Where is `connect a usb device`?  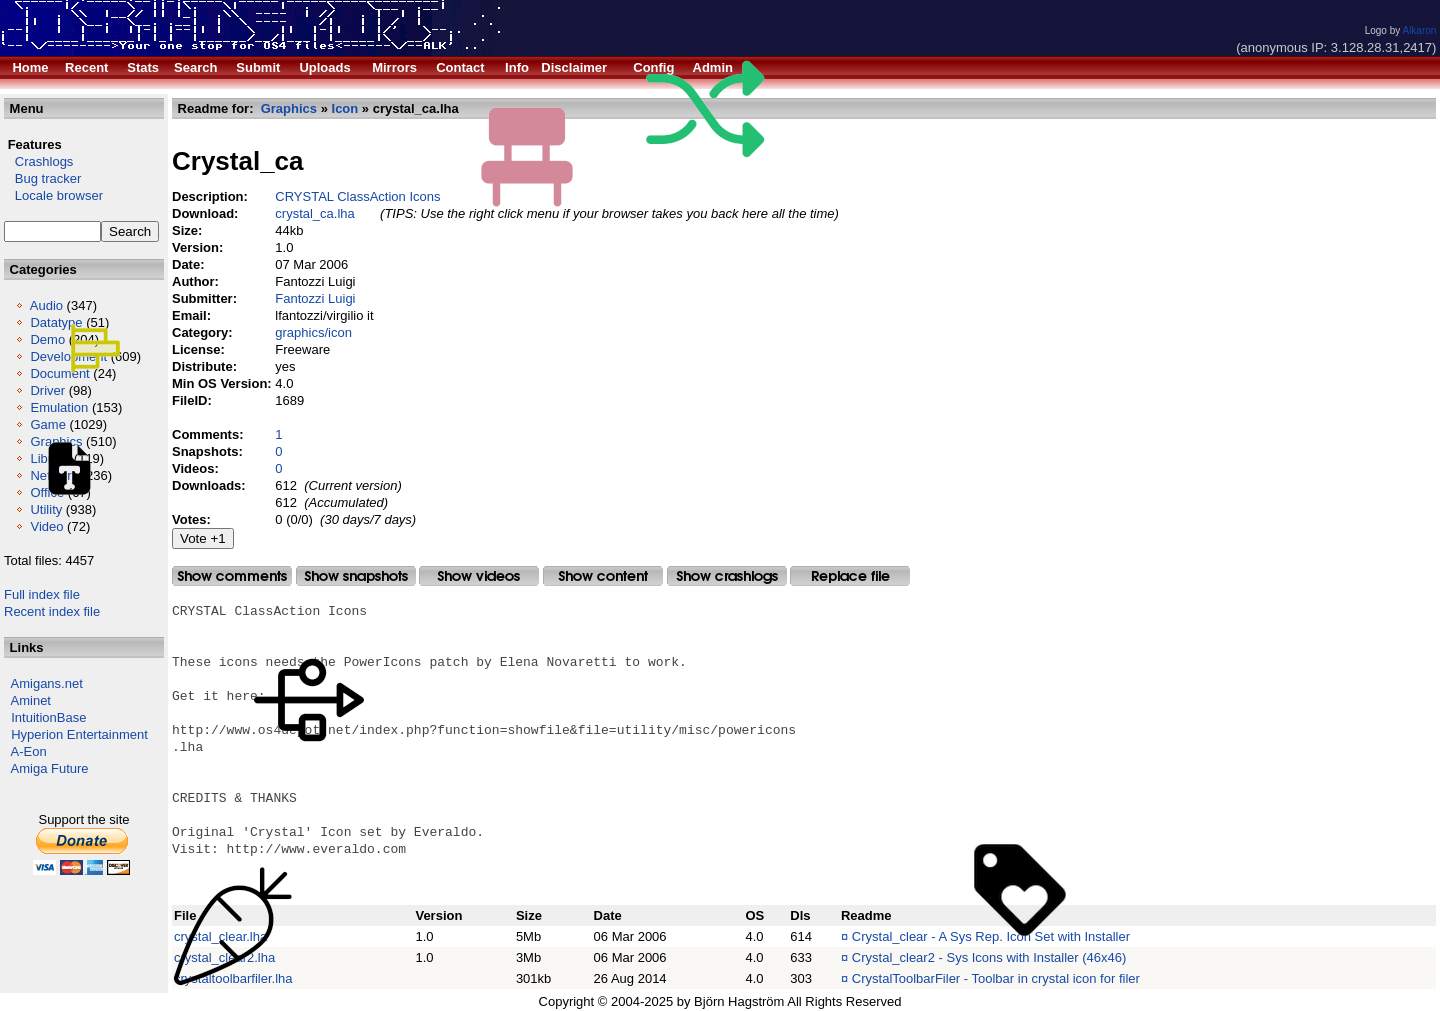 connect a usb device is located at coordinates (309, 700).